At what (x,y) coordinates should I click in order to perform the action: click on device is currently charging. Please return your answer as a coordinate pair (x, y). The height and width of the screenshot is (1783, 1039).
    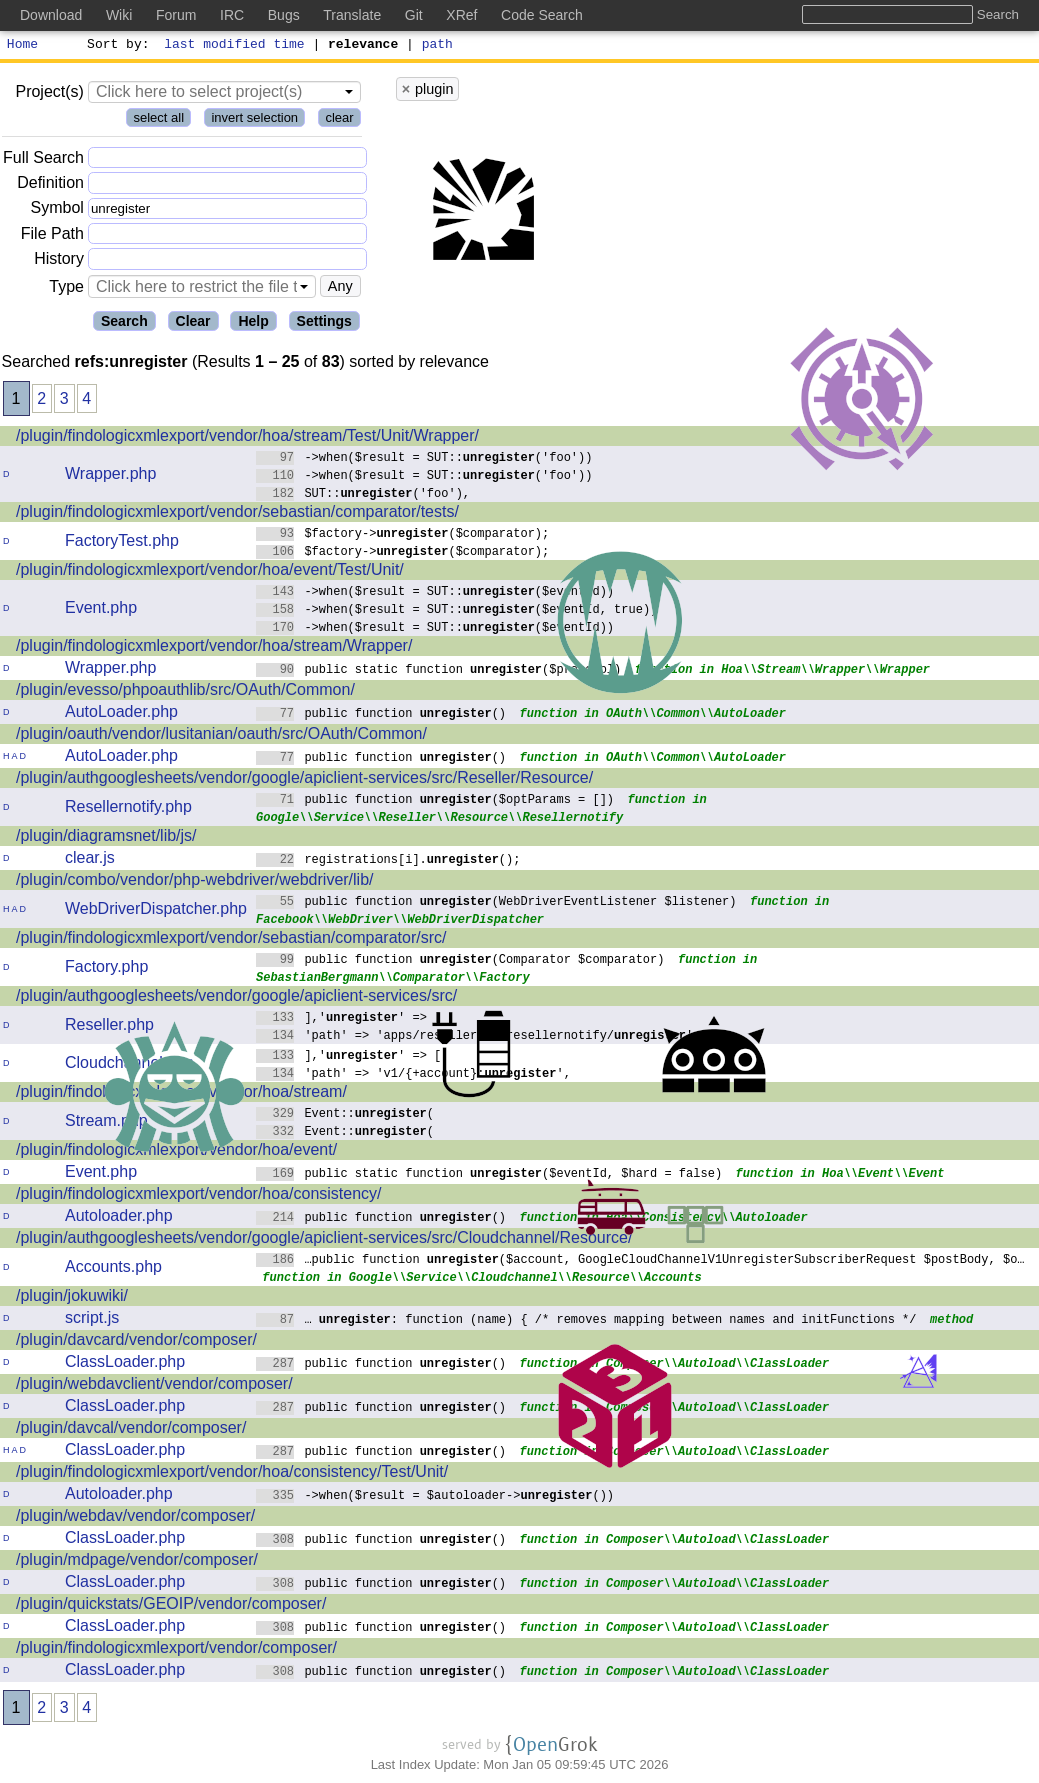
    Looking at the image, I should click on (473, 1055).